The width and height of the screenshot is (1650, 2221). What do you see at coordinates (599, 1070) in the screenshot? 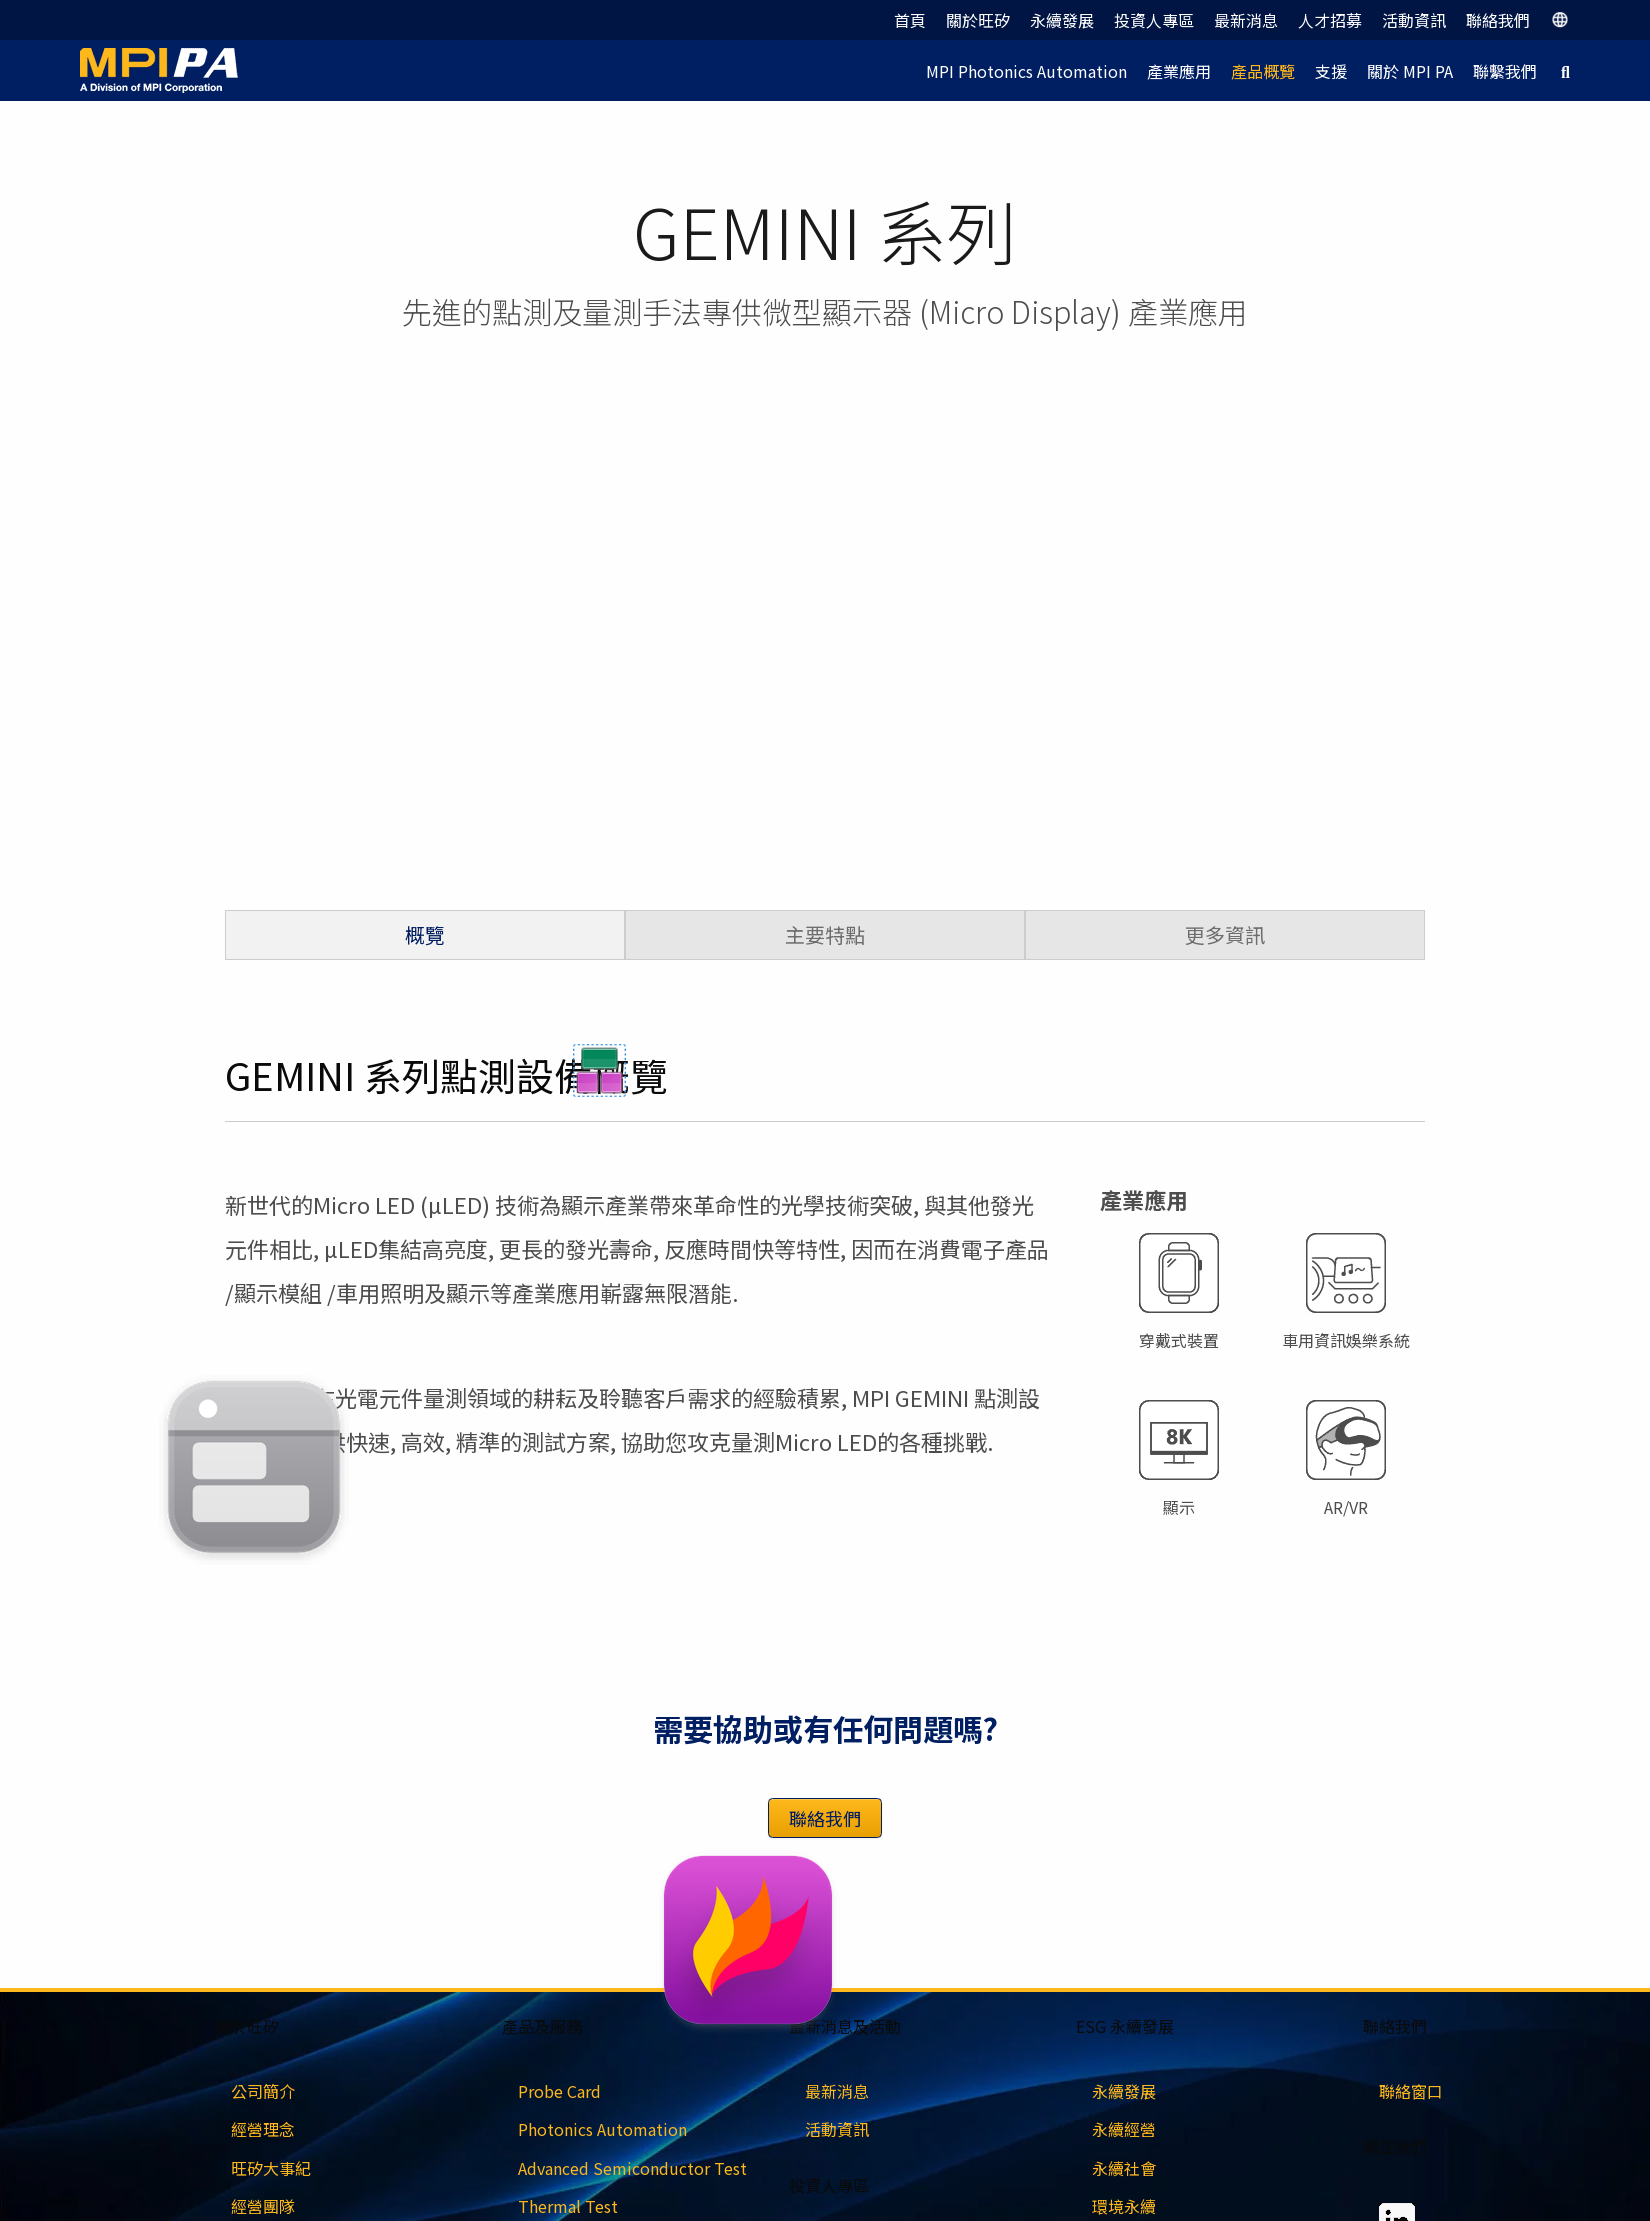
I see `select all items in the current view` at bounding box center [599, 1070].